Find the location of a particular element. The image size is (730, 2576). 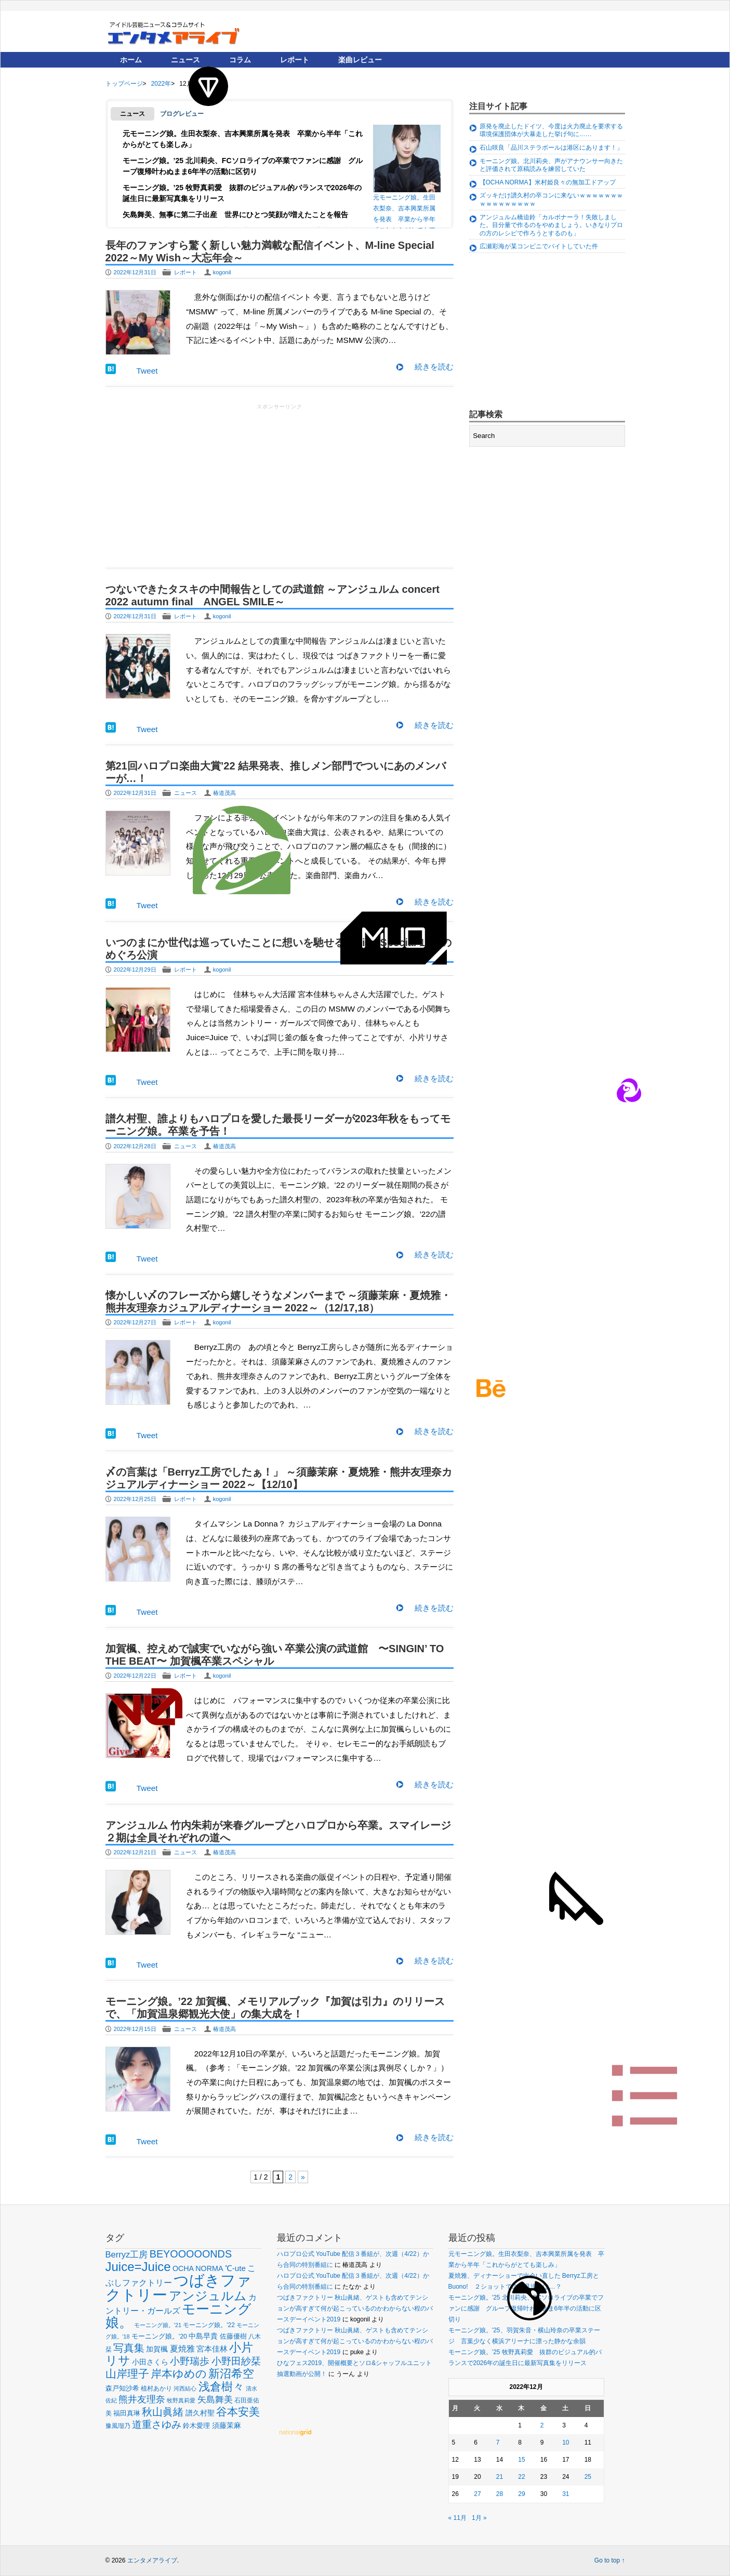

indicates mature or violent content warning is located at coordinates (575, 1899).